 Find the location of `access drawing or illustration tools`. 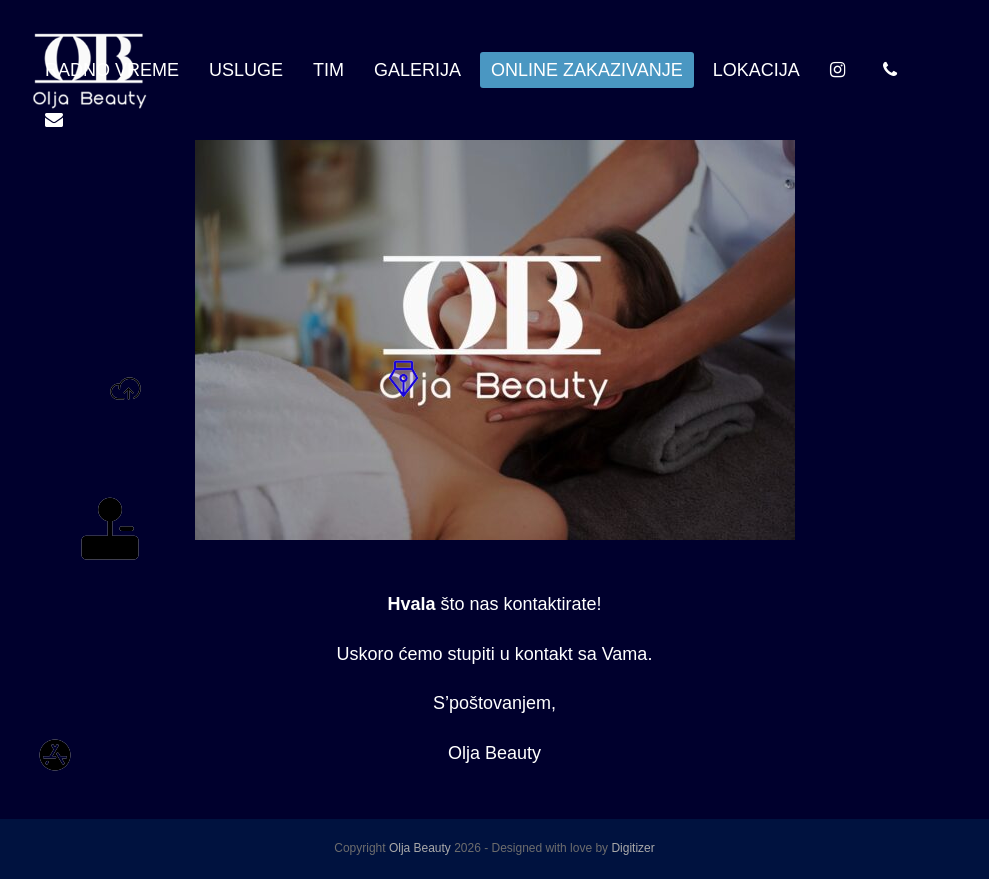

access drawing or illustration tools is located at coordinates (403, 377).